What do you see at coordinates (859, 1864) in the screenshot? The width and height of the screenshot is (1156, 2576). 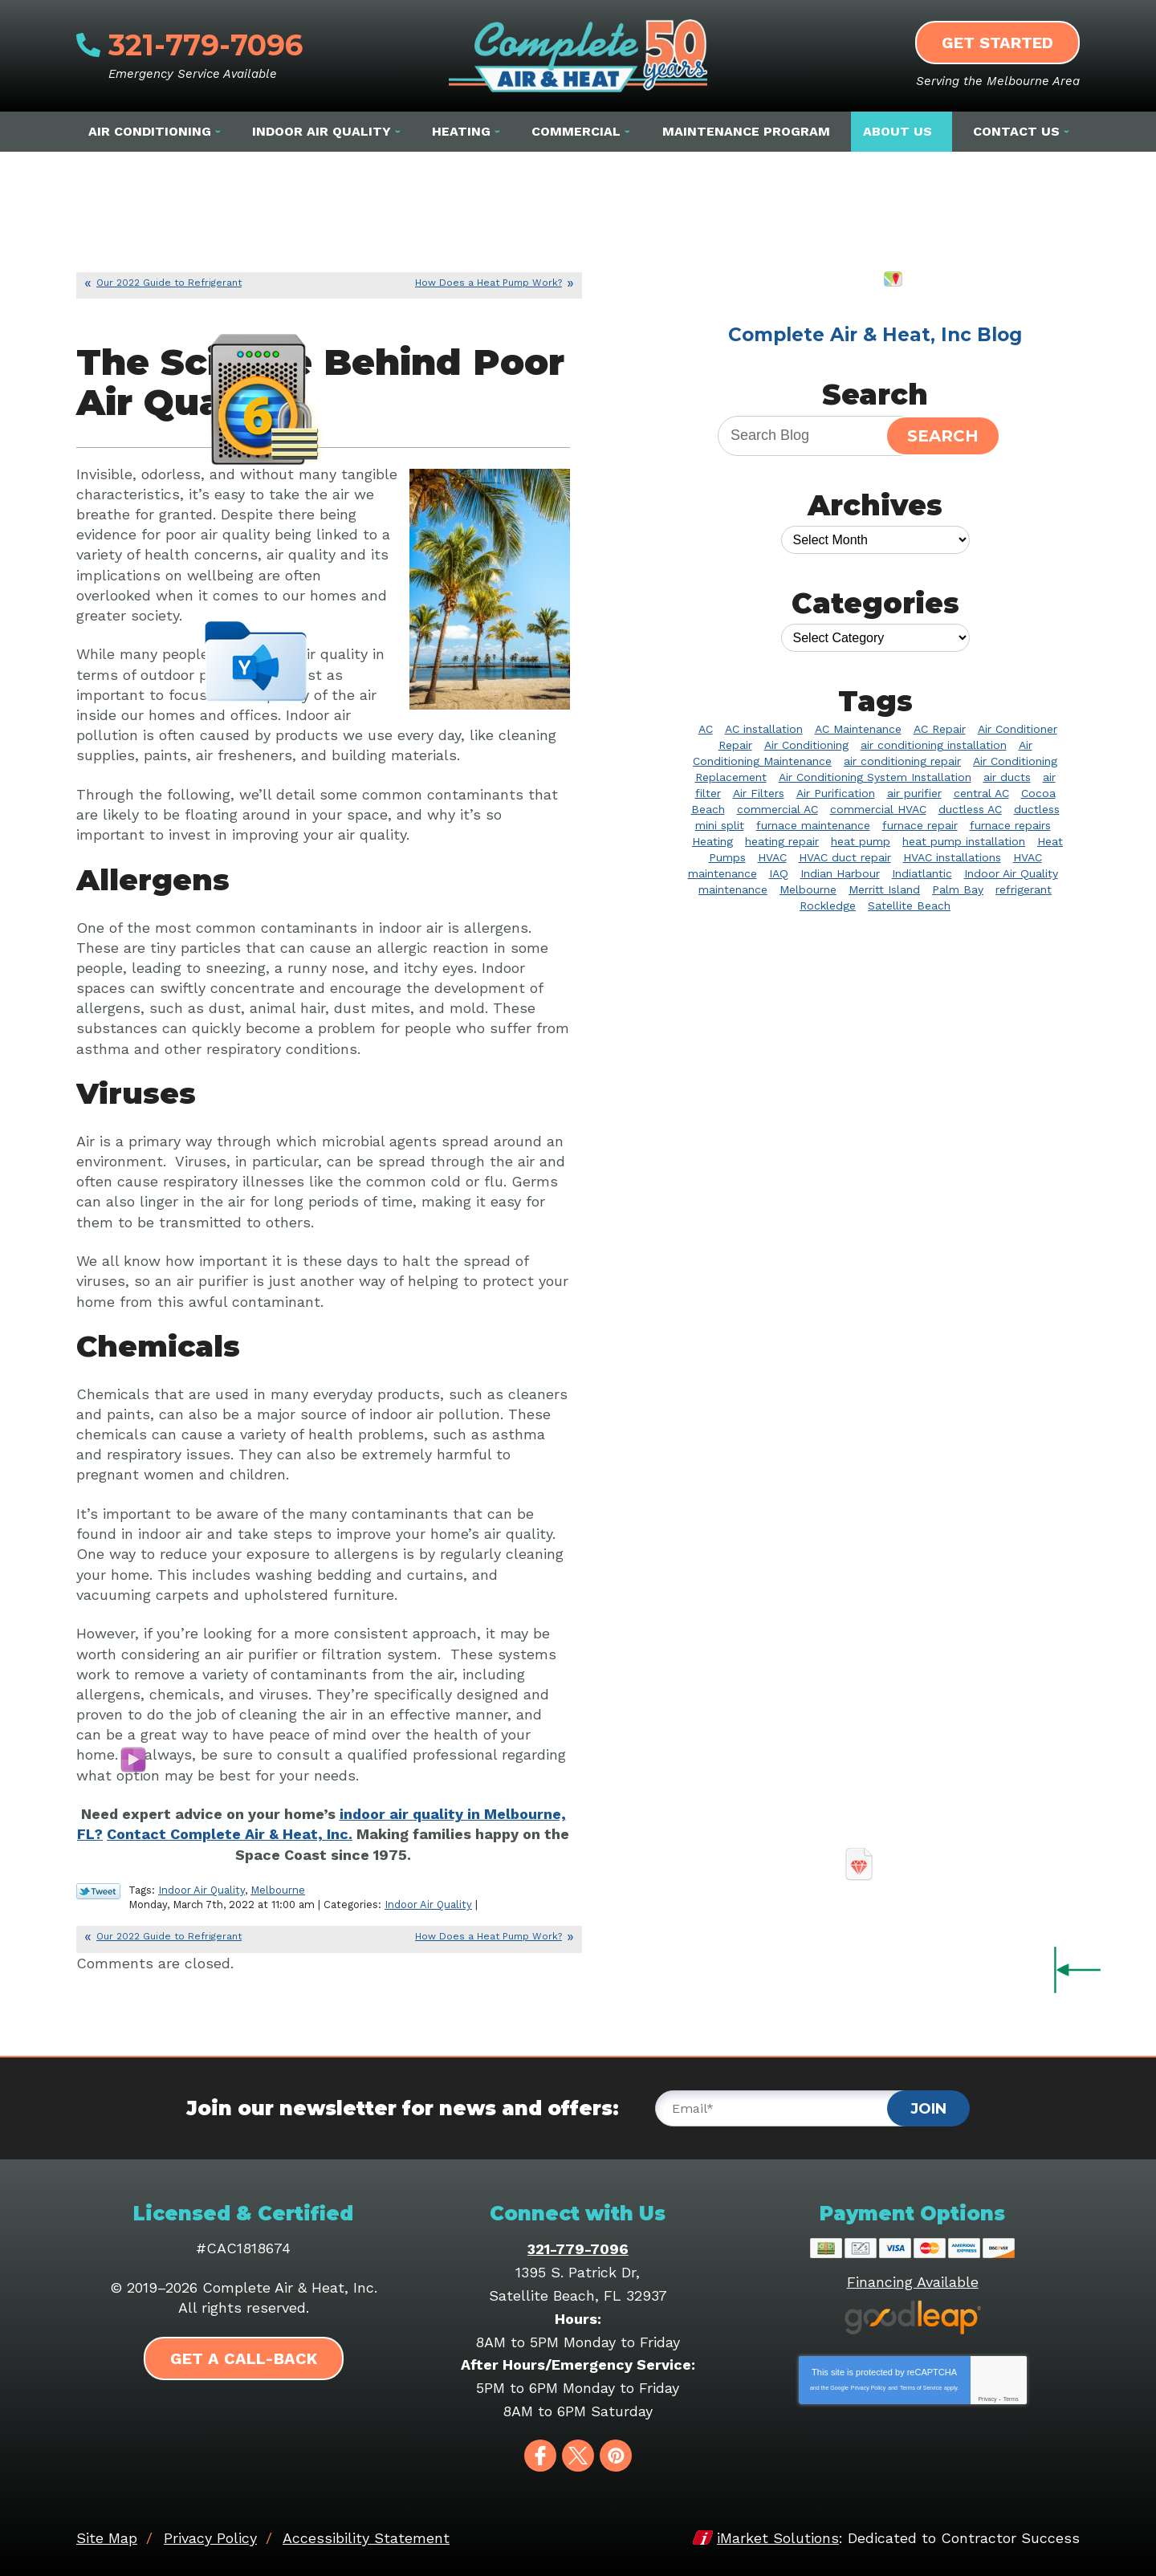 I see `a ruby programming language file` at bounding box center [859, 1864].